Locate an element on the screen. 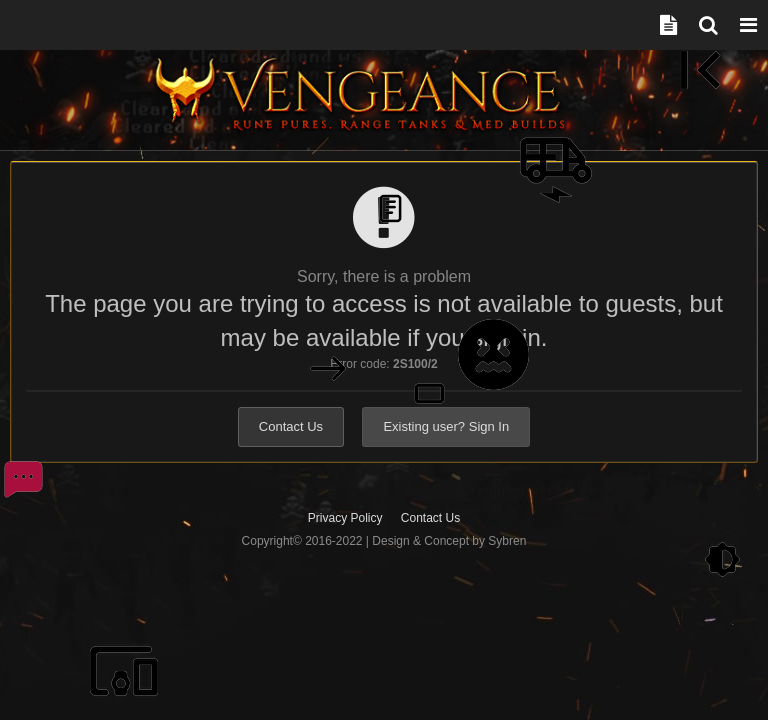  adjust screen brightness settings is located at coordinates (722, 559).